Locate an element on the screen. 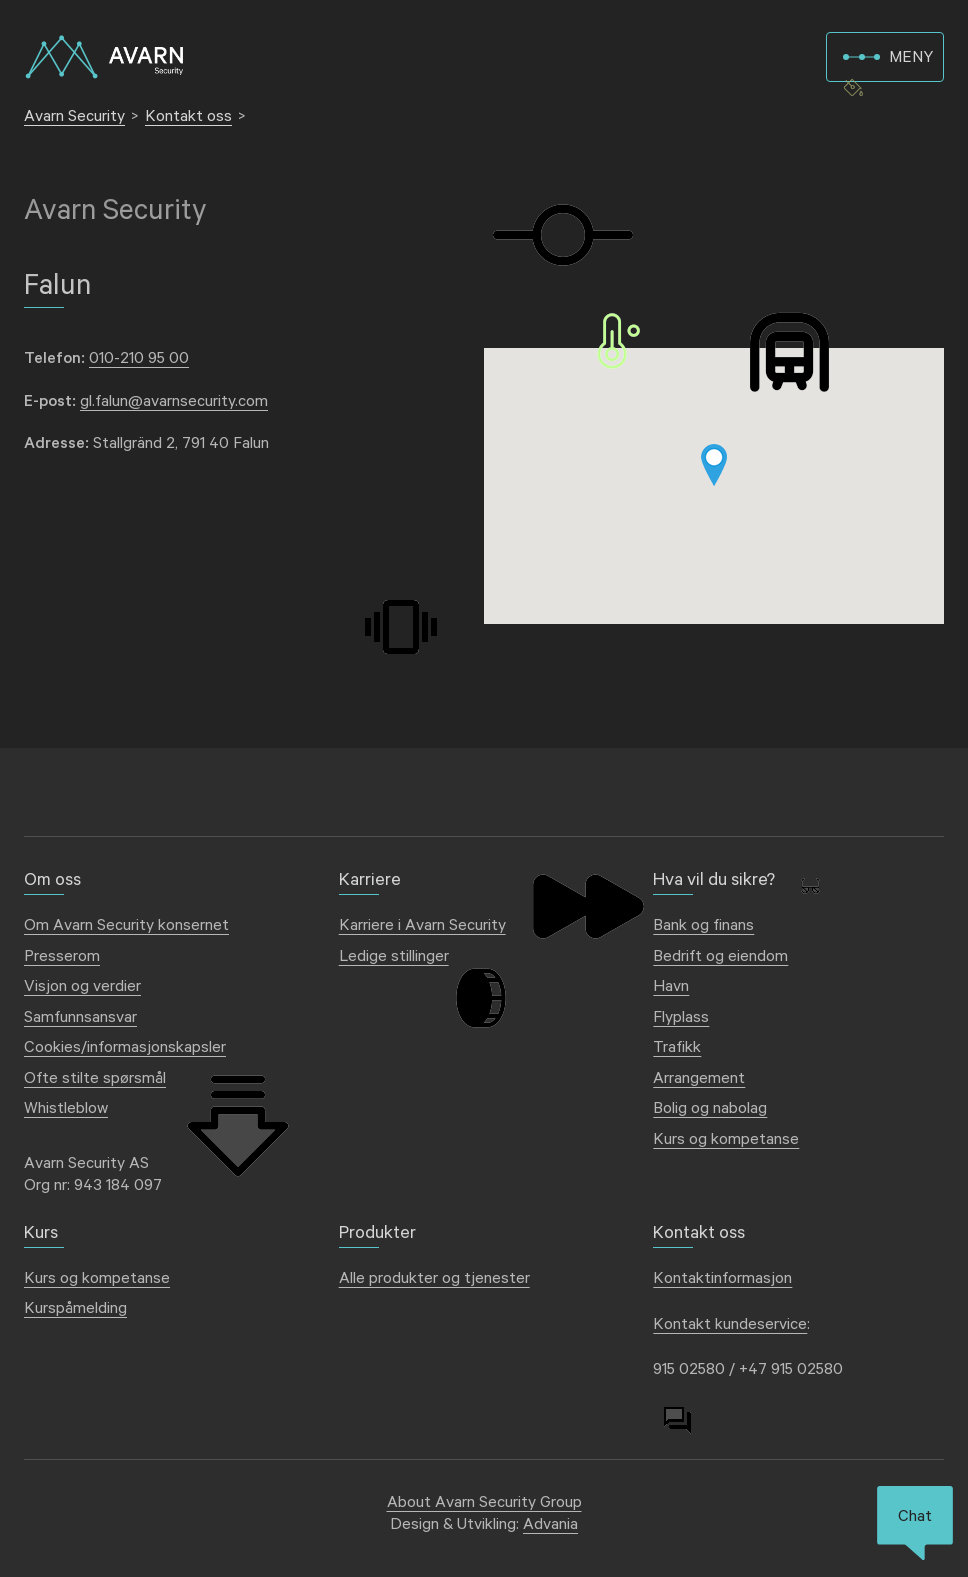 The height and width of the screenshot is (1577, 968). toggle summer or vacation mode is located at coordinates (810, 886).